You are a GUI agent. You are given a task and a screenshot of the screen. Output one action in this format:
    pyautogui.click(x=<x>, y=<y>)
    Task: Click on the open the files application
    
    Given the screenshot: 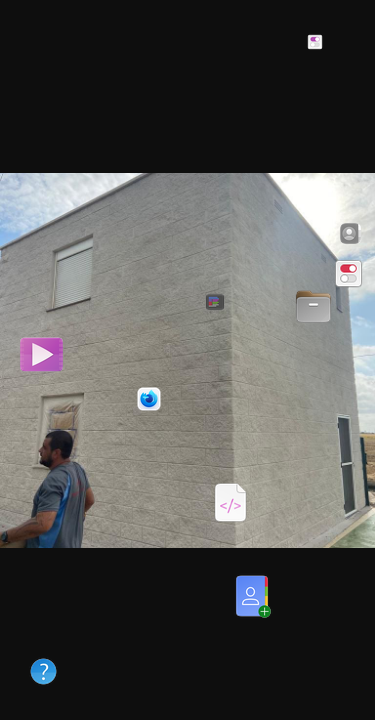 What is the action you would take?
    pyautogui.click(x=313, y=306)
    